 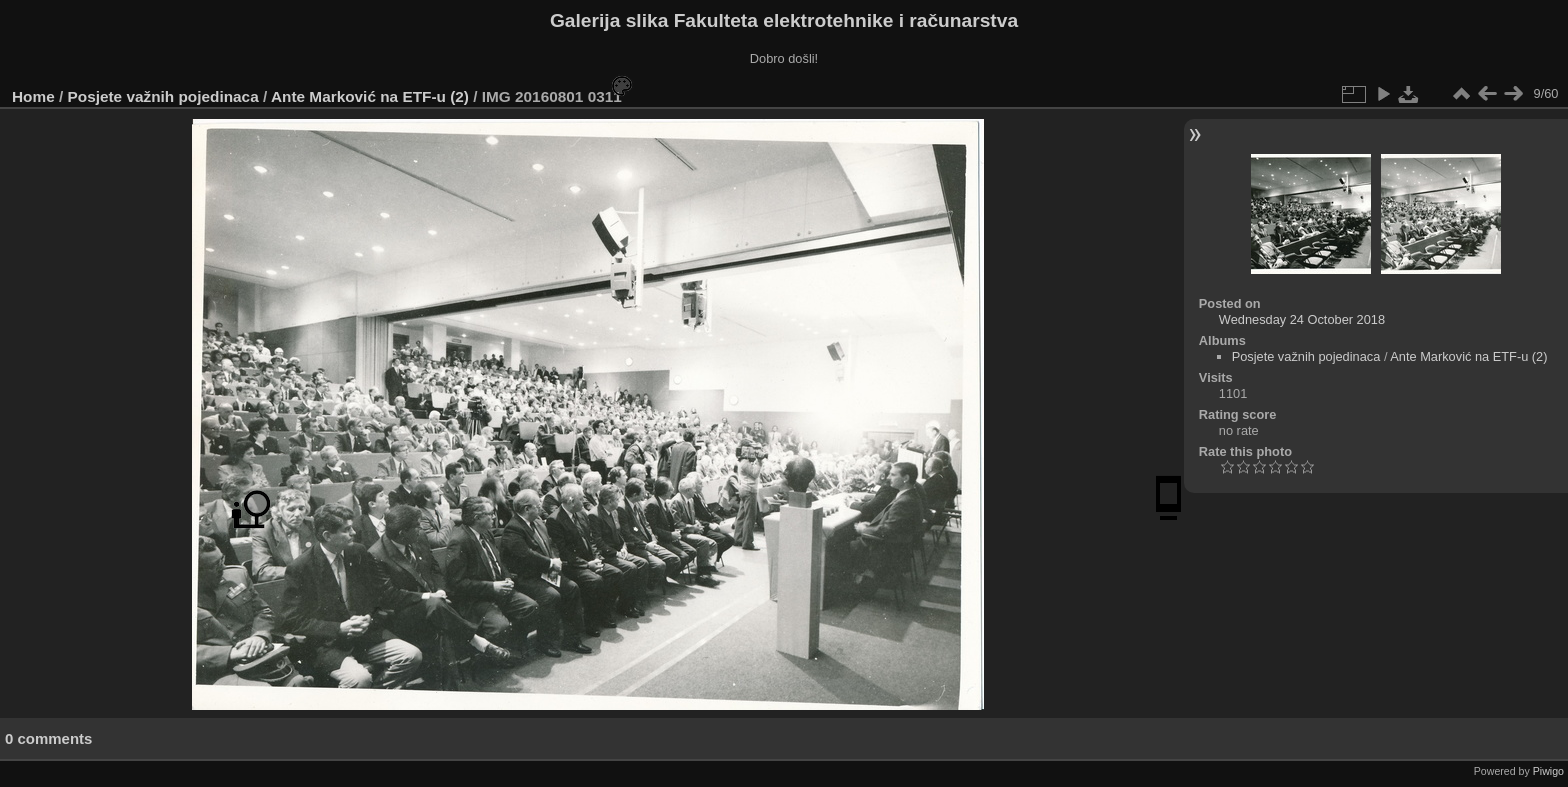 I want to click on explore nature or outdoor activities, so click(x=251, y=509).